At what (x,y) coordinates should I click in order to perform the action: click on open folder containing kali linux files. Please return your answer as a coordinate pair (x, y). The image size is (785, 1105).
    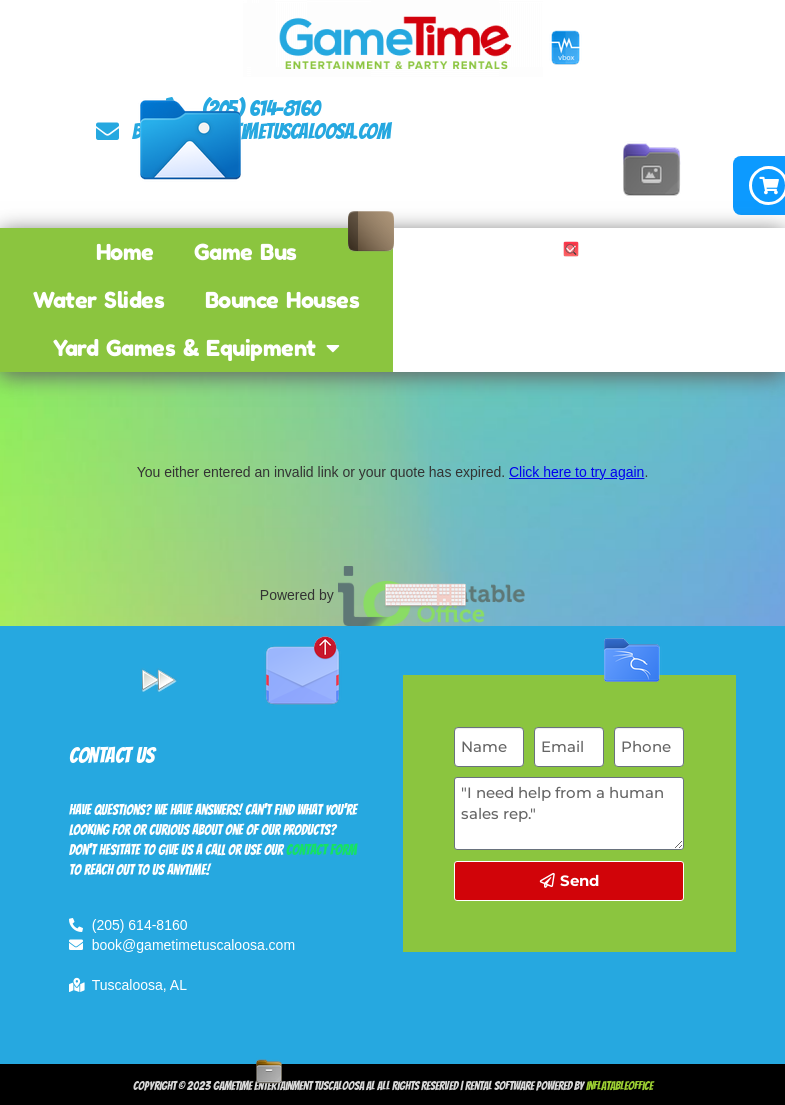
    Looking at the image, I should click on (631, 661).